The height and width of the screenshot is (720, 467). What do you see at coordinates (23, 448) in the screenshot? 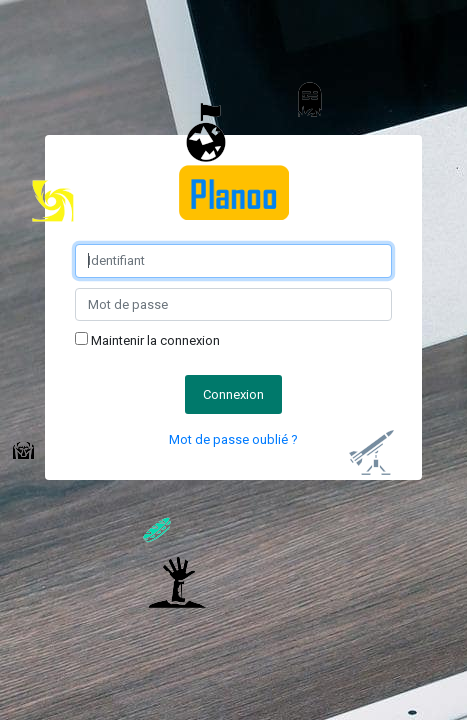
I see `select troll character or creature type` at bounding box center [23, 448].